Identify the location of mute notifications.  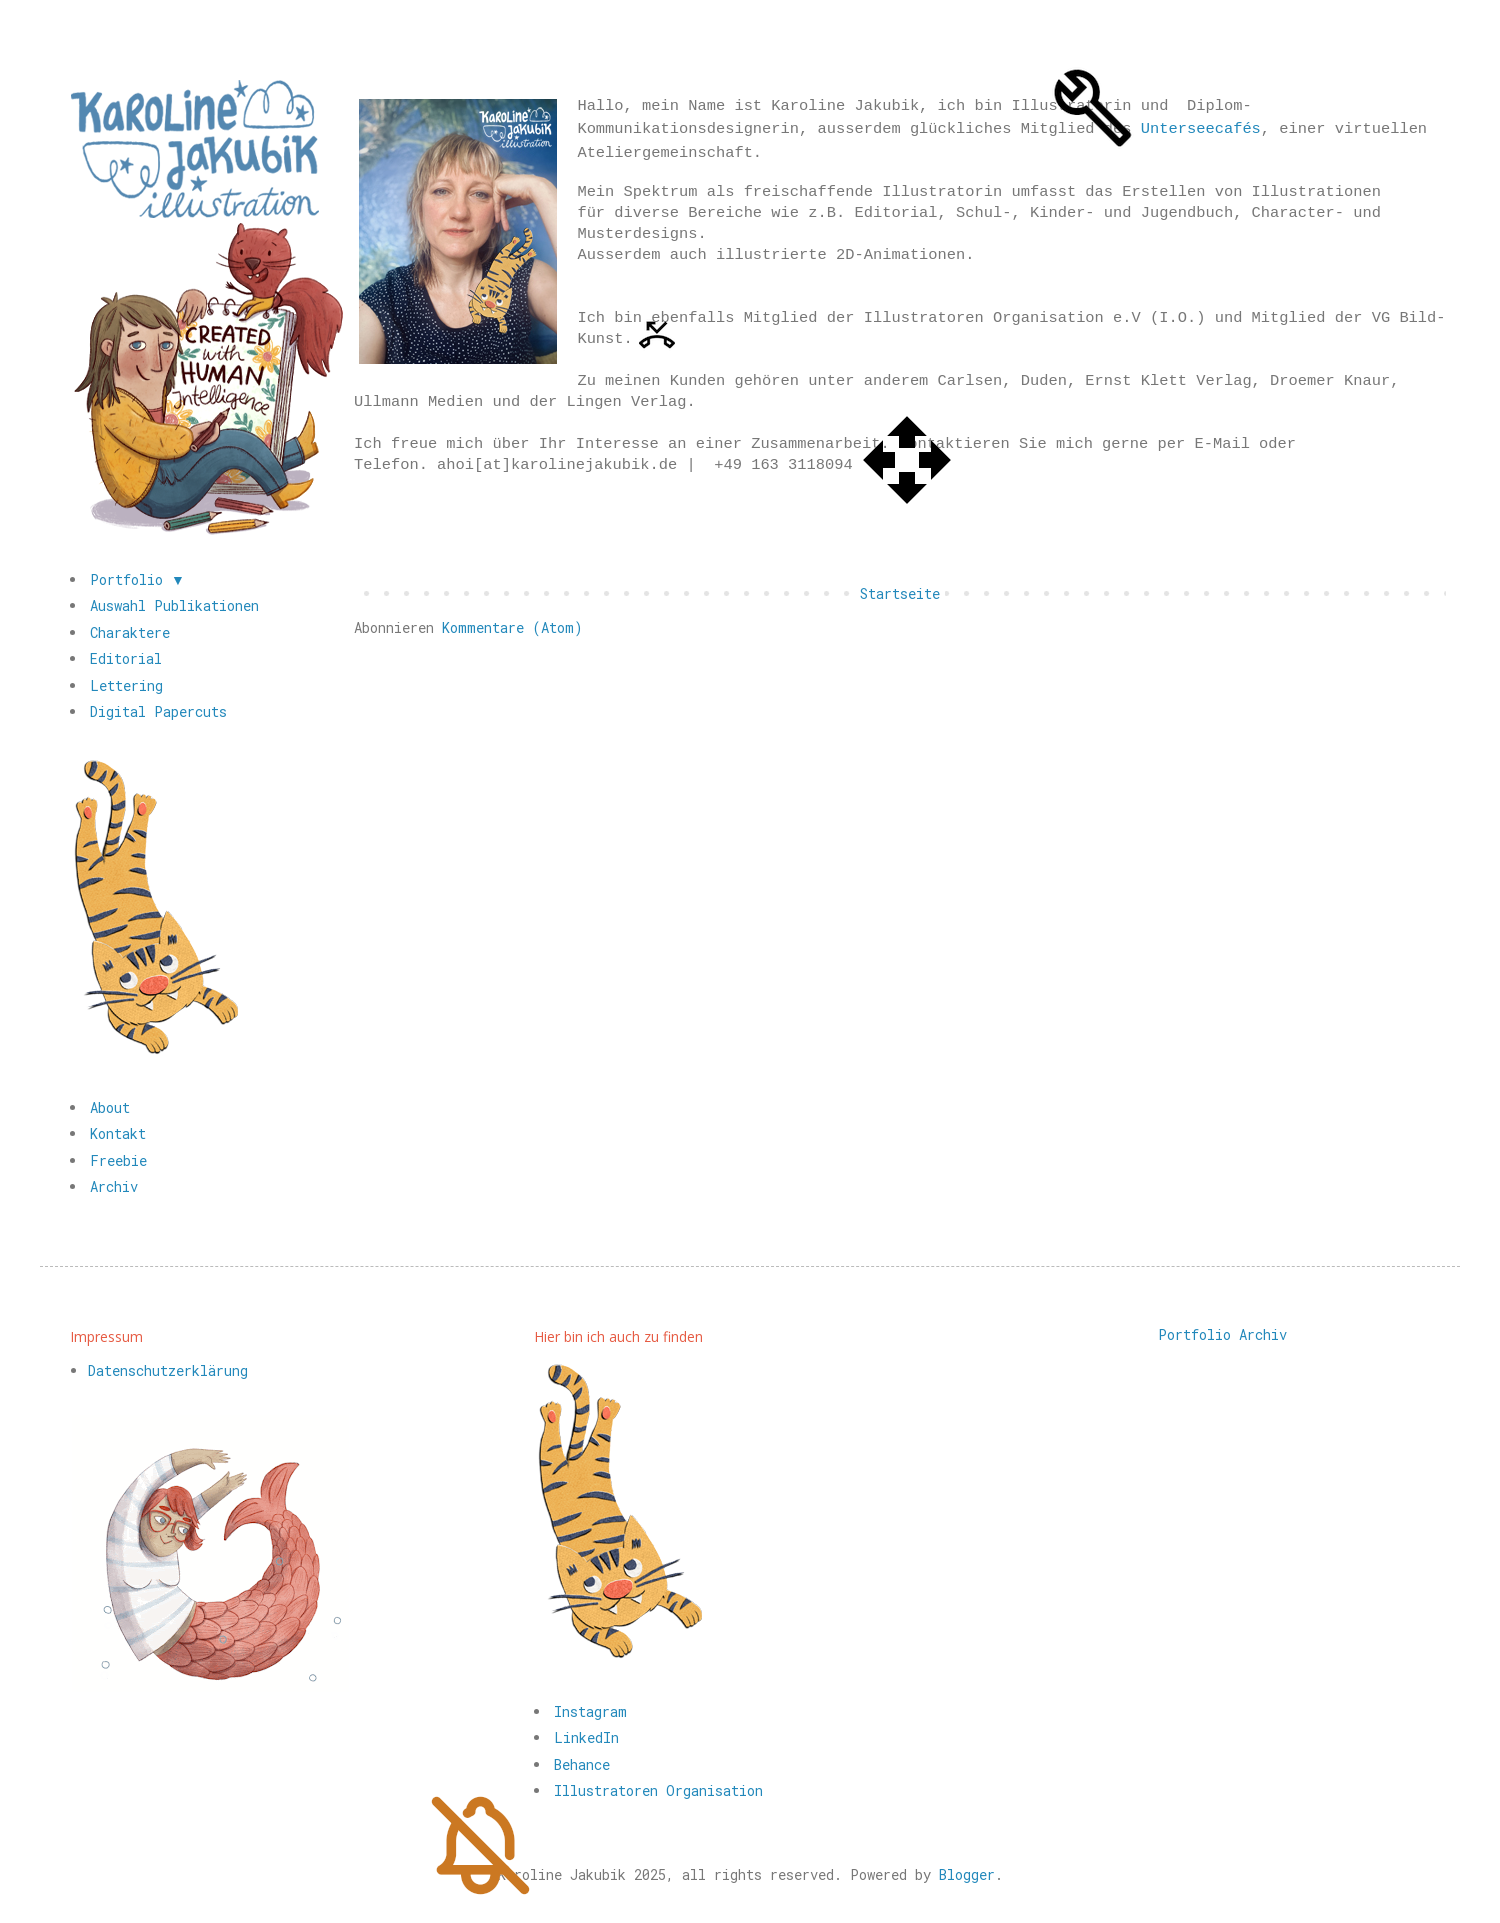
(480, 1845).